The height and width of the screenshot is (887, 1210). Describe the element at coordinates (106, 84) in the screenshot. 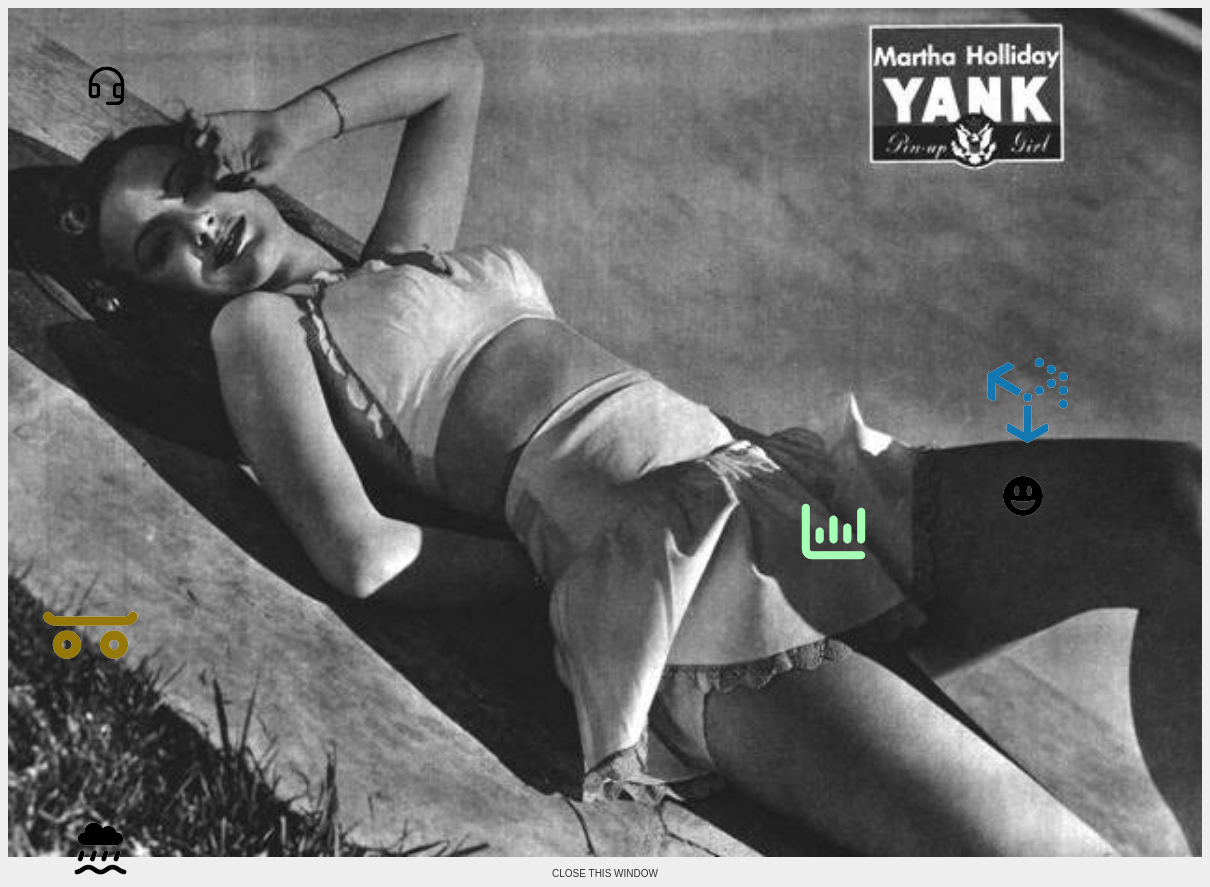

I see `contact customer support` at that location.